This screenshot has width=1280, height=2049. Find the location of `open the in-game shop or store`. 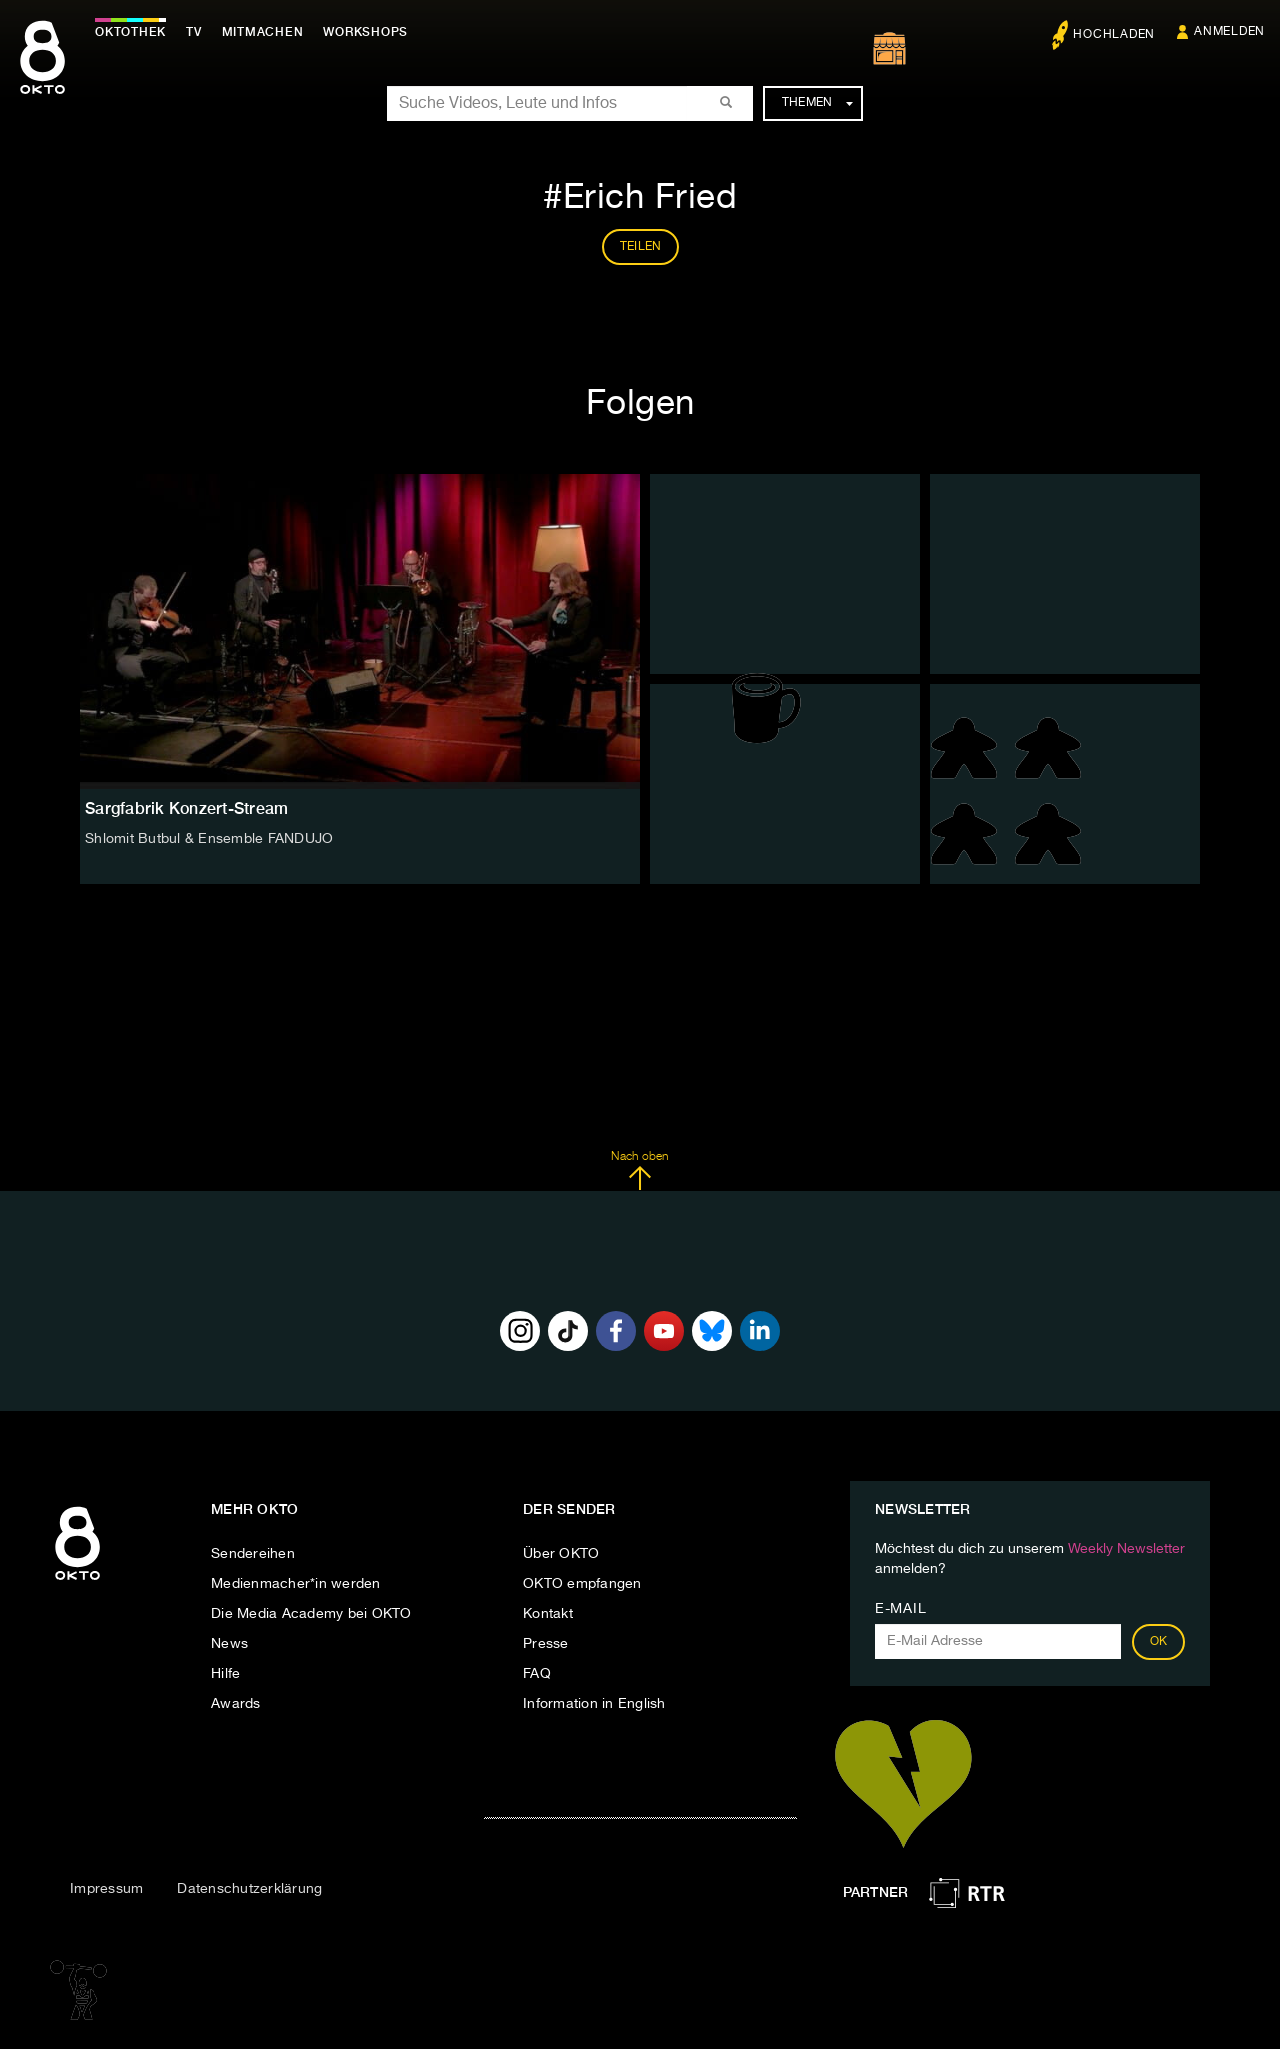

open the in-game shop or store is located at coordinates (889, 48).